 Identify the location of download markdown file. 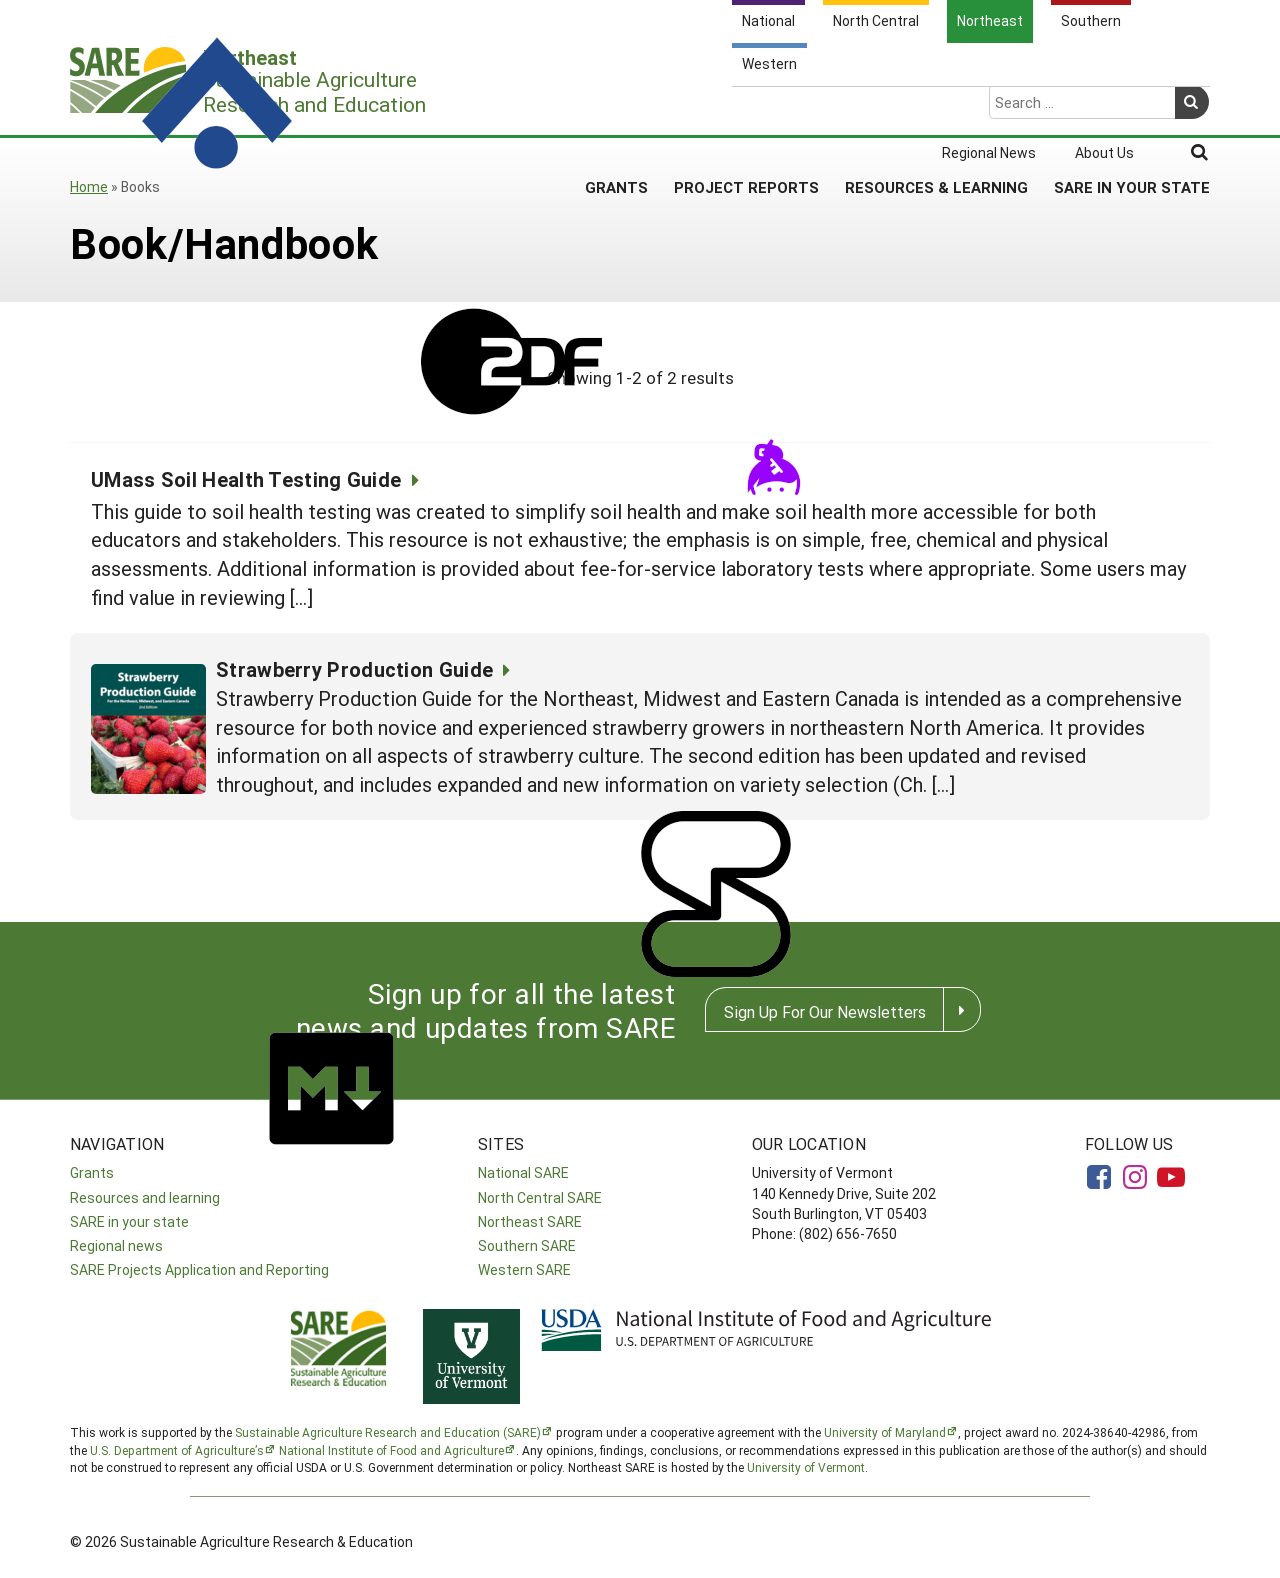
(331, 1088).